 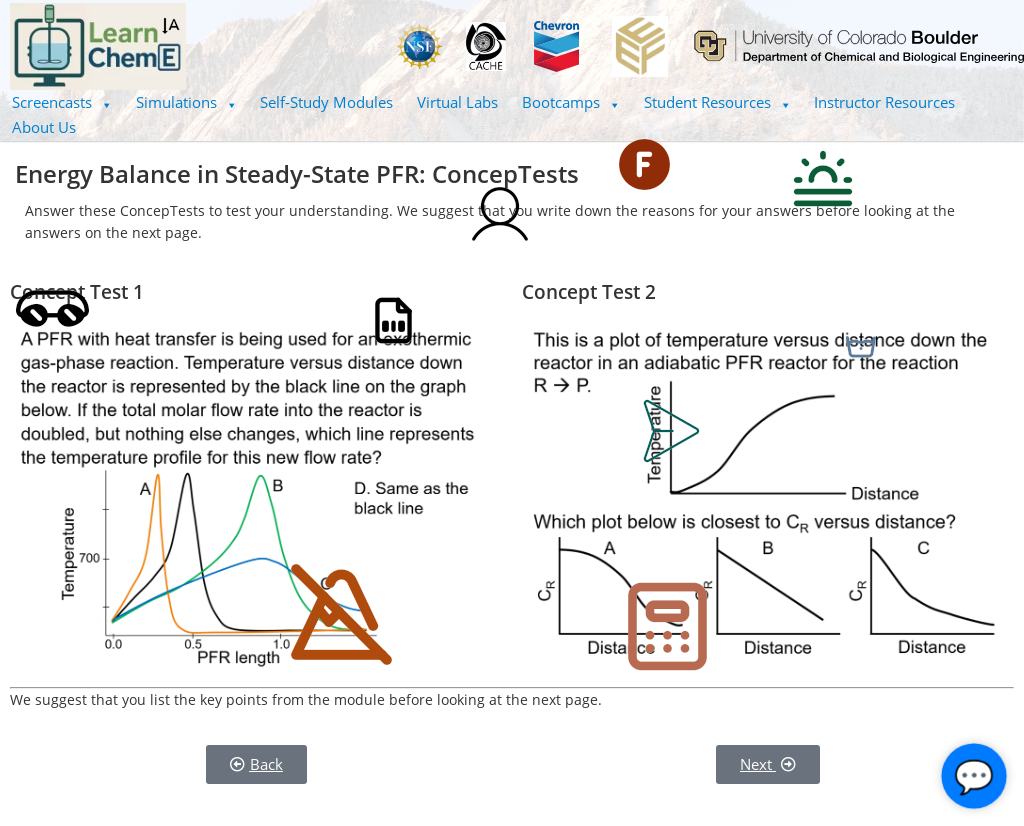 I want to click on view barcode document, so click(x=393, y=320).